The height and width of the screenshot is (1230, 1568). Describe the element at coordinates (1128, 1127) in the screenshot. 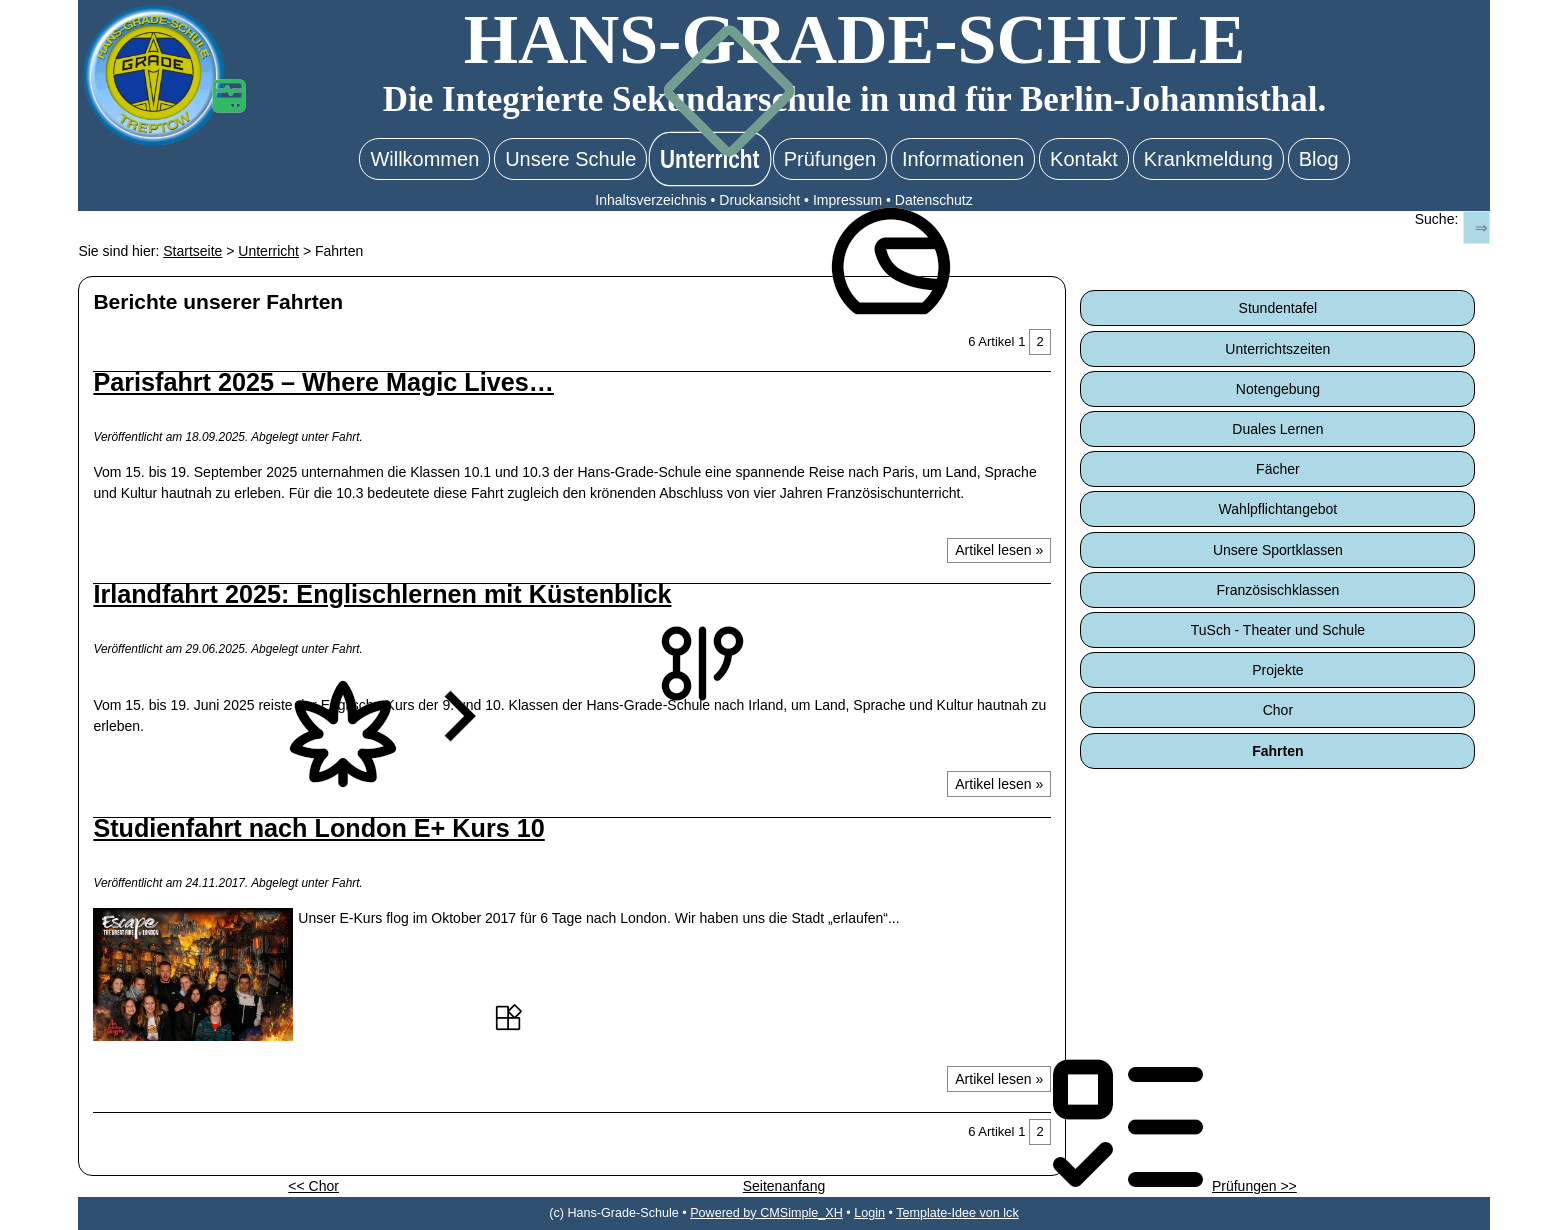

I see `view your to-do list` at that location.